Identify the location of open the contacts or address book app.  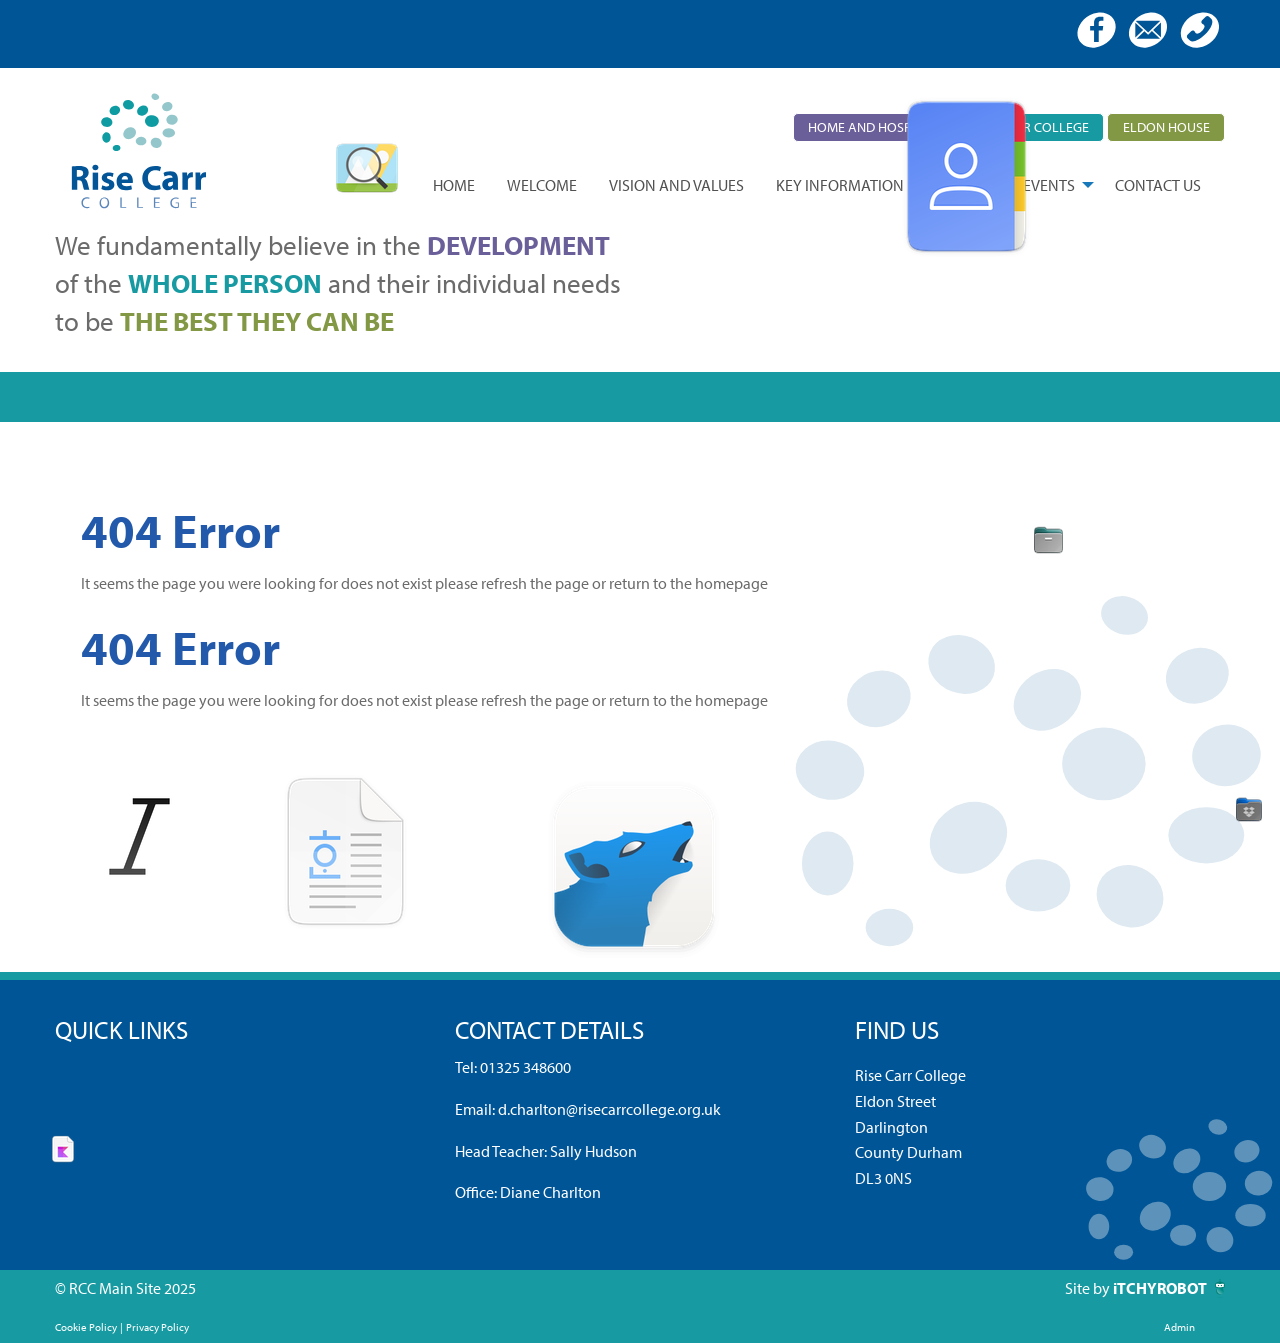
(966, 176).